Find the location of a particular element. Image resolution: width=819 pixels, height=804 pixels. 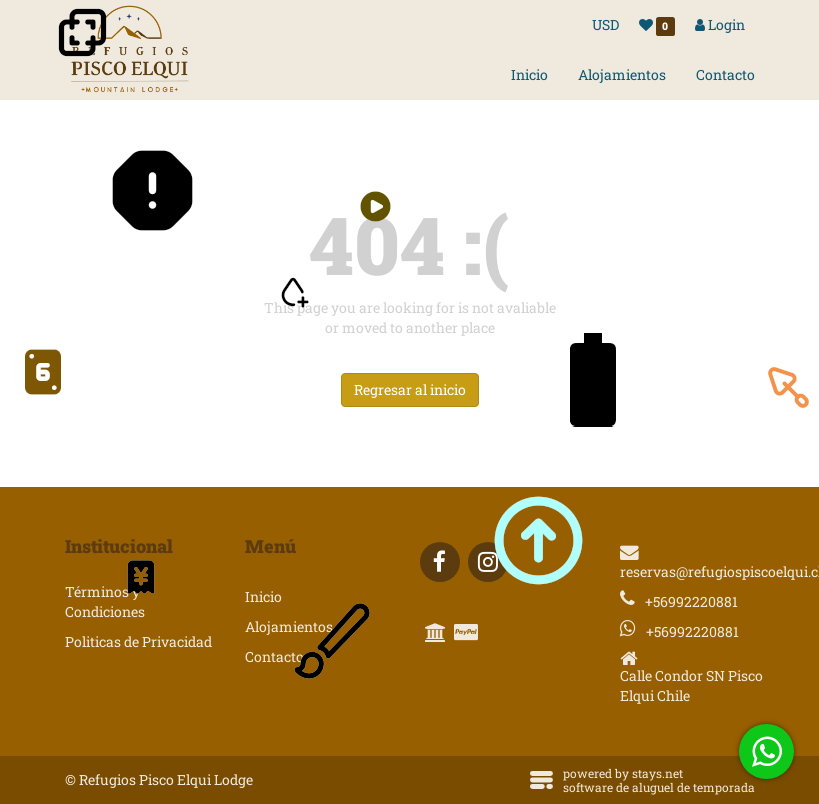

indicates battery is fully charged is located at coordinates (593, 380).